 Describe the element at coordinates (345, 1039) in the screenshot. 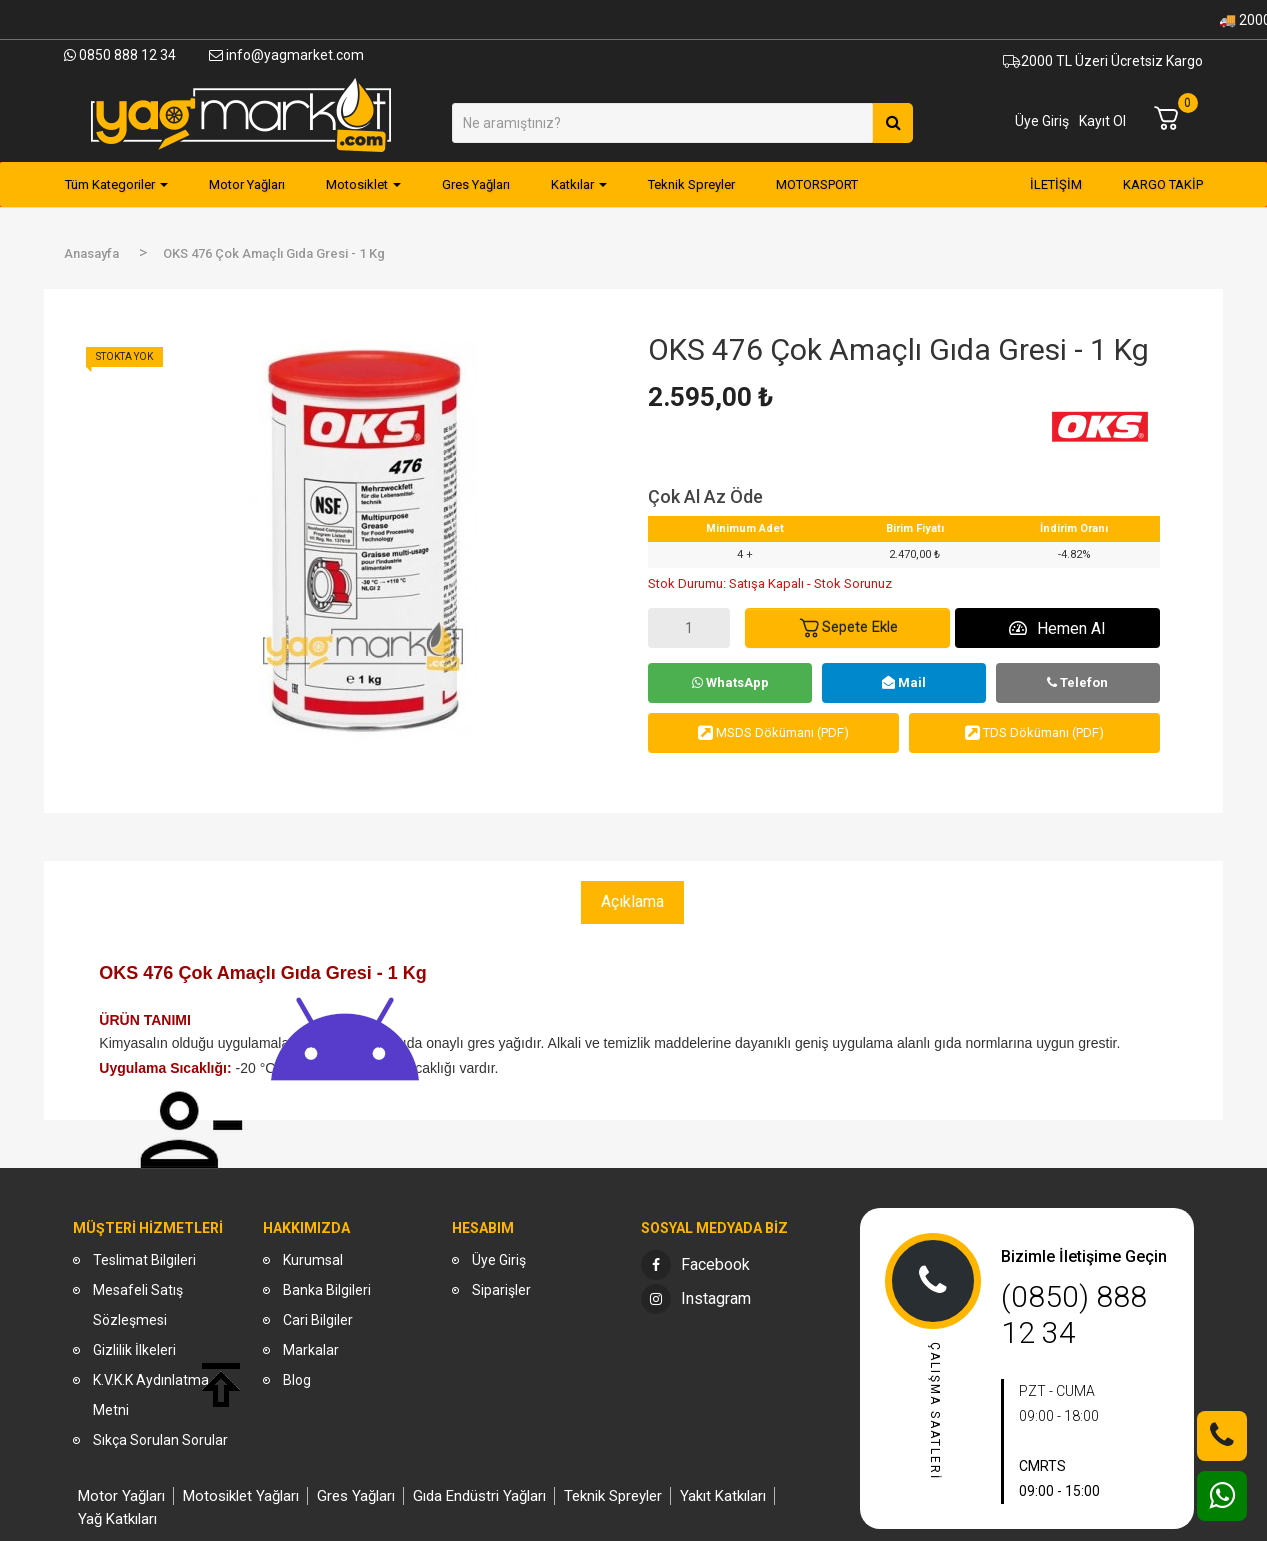

I see `android operating system logo` at that location.